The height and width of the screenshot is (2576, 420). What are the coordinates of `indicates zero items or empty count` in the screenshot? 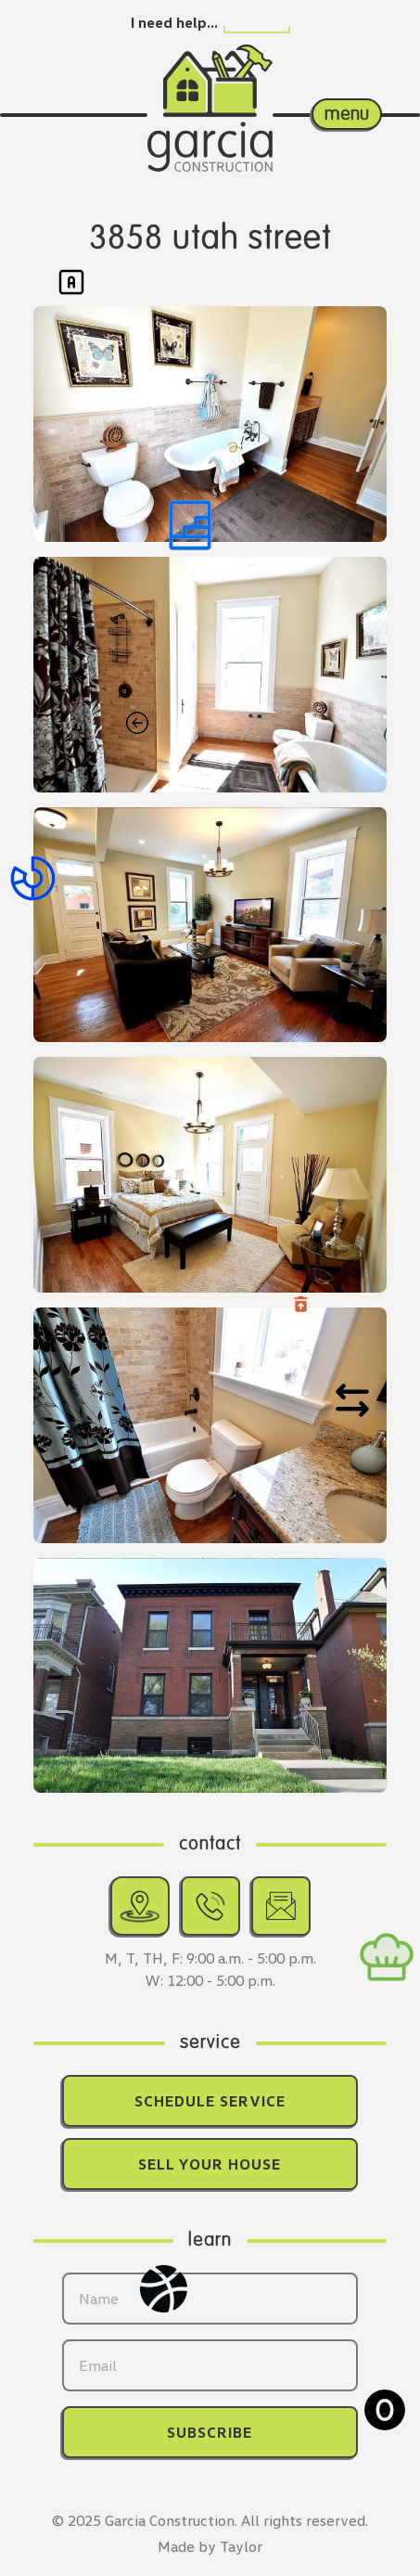 It's located at (385, 2410).